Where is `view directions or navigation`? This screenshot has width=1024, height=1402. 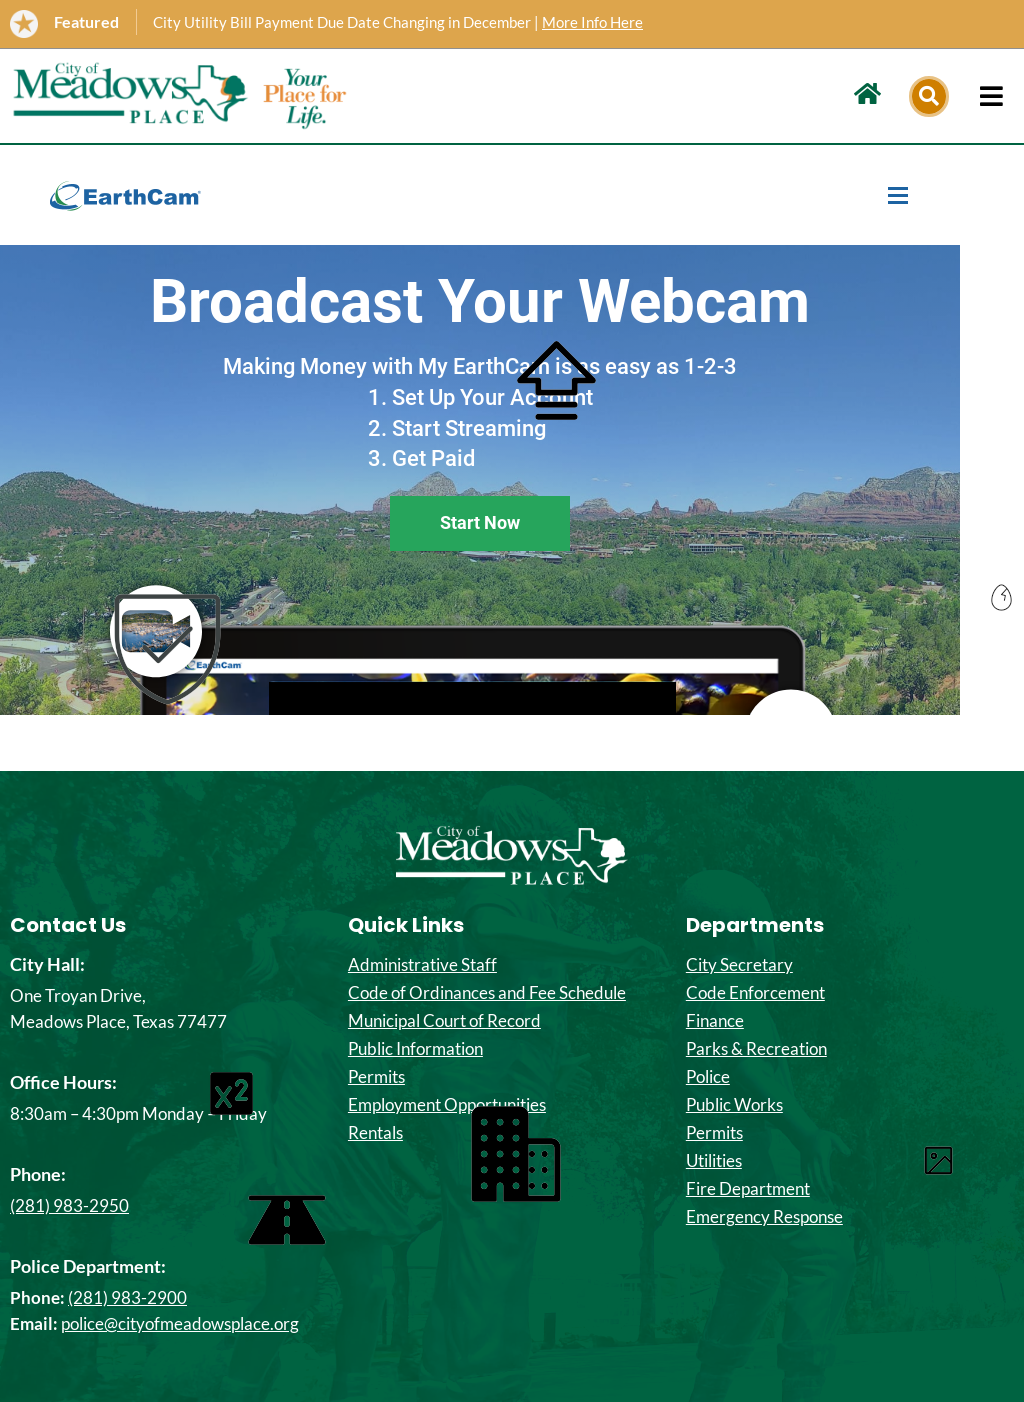 view directions or navigation is located at coordinates (287, 1220).